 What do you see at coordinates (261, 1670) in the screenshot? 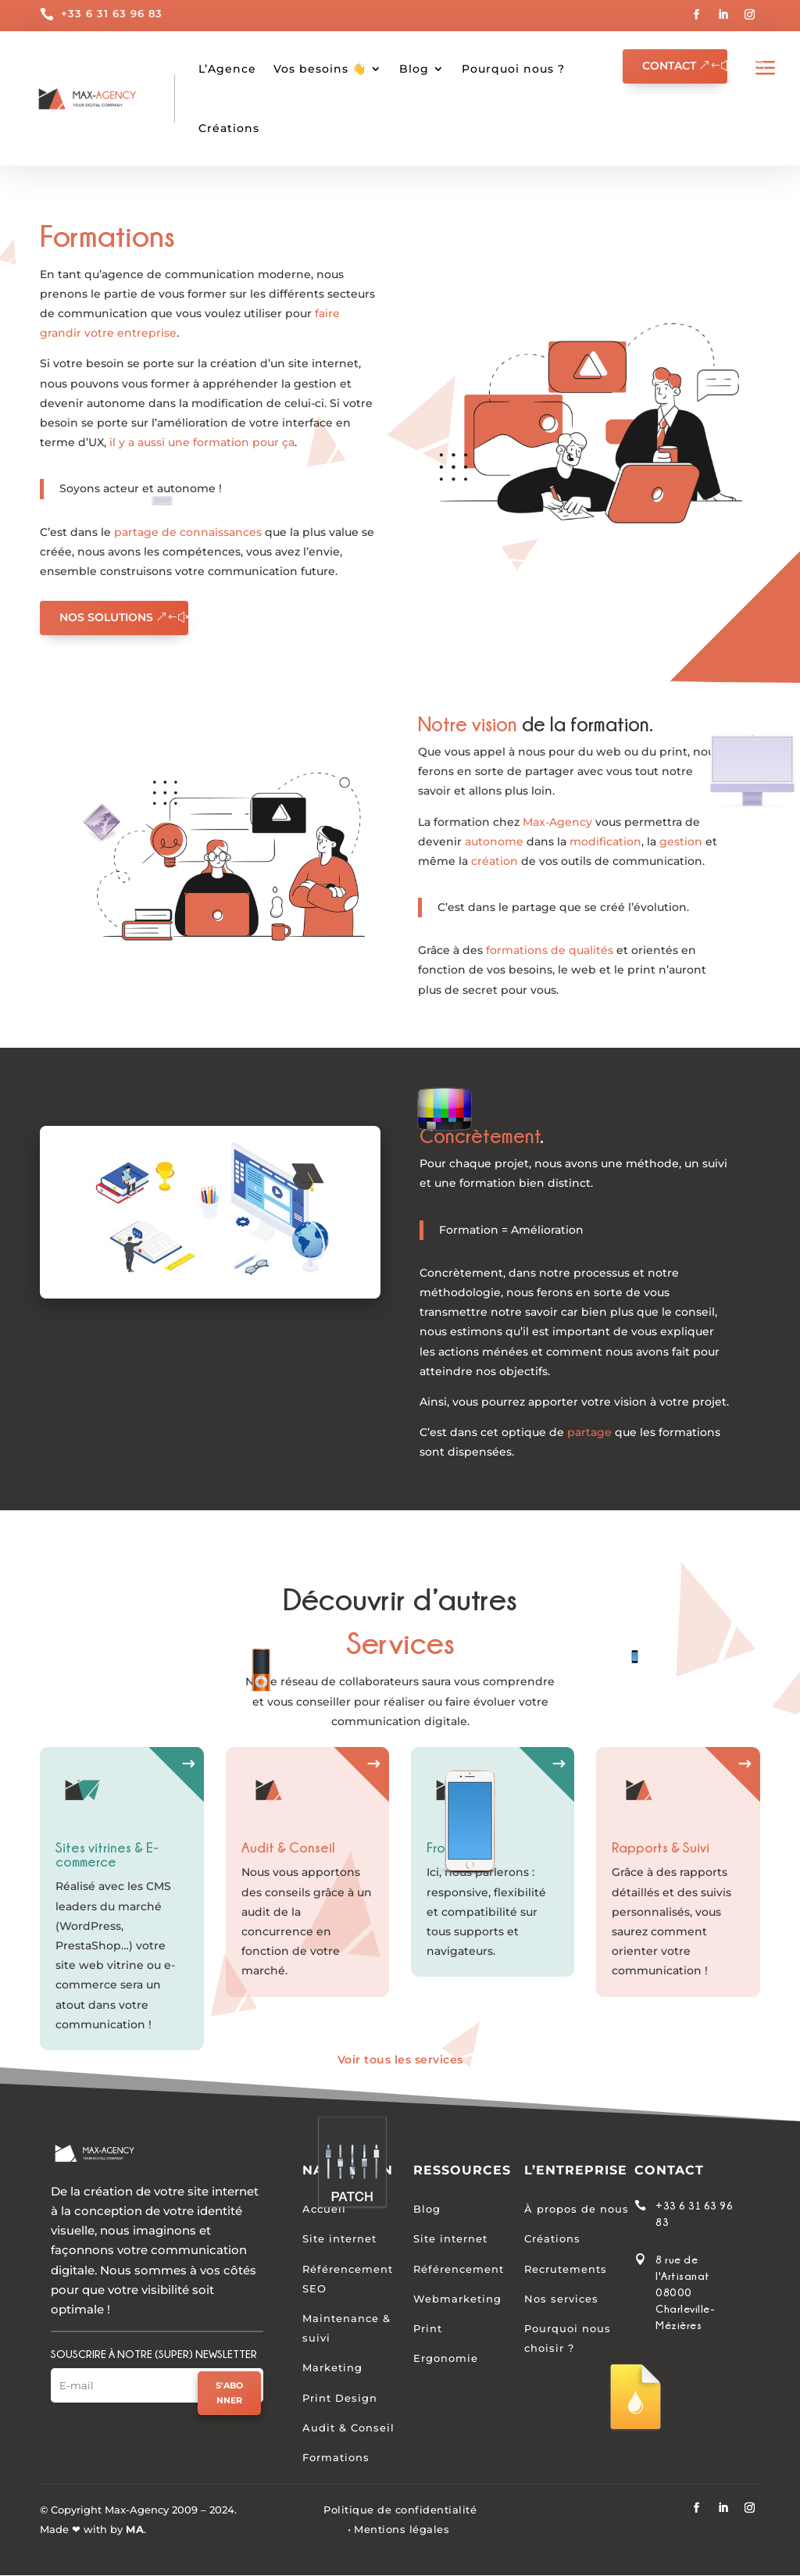
I see `iPod nano device connected` at bounding box center [261, 1670].